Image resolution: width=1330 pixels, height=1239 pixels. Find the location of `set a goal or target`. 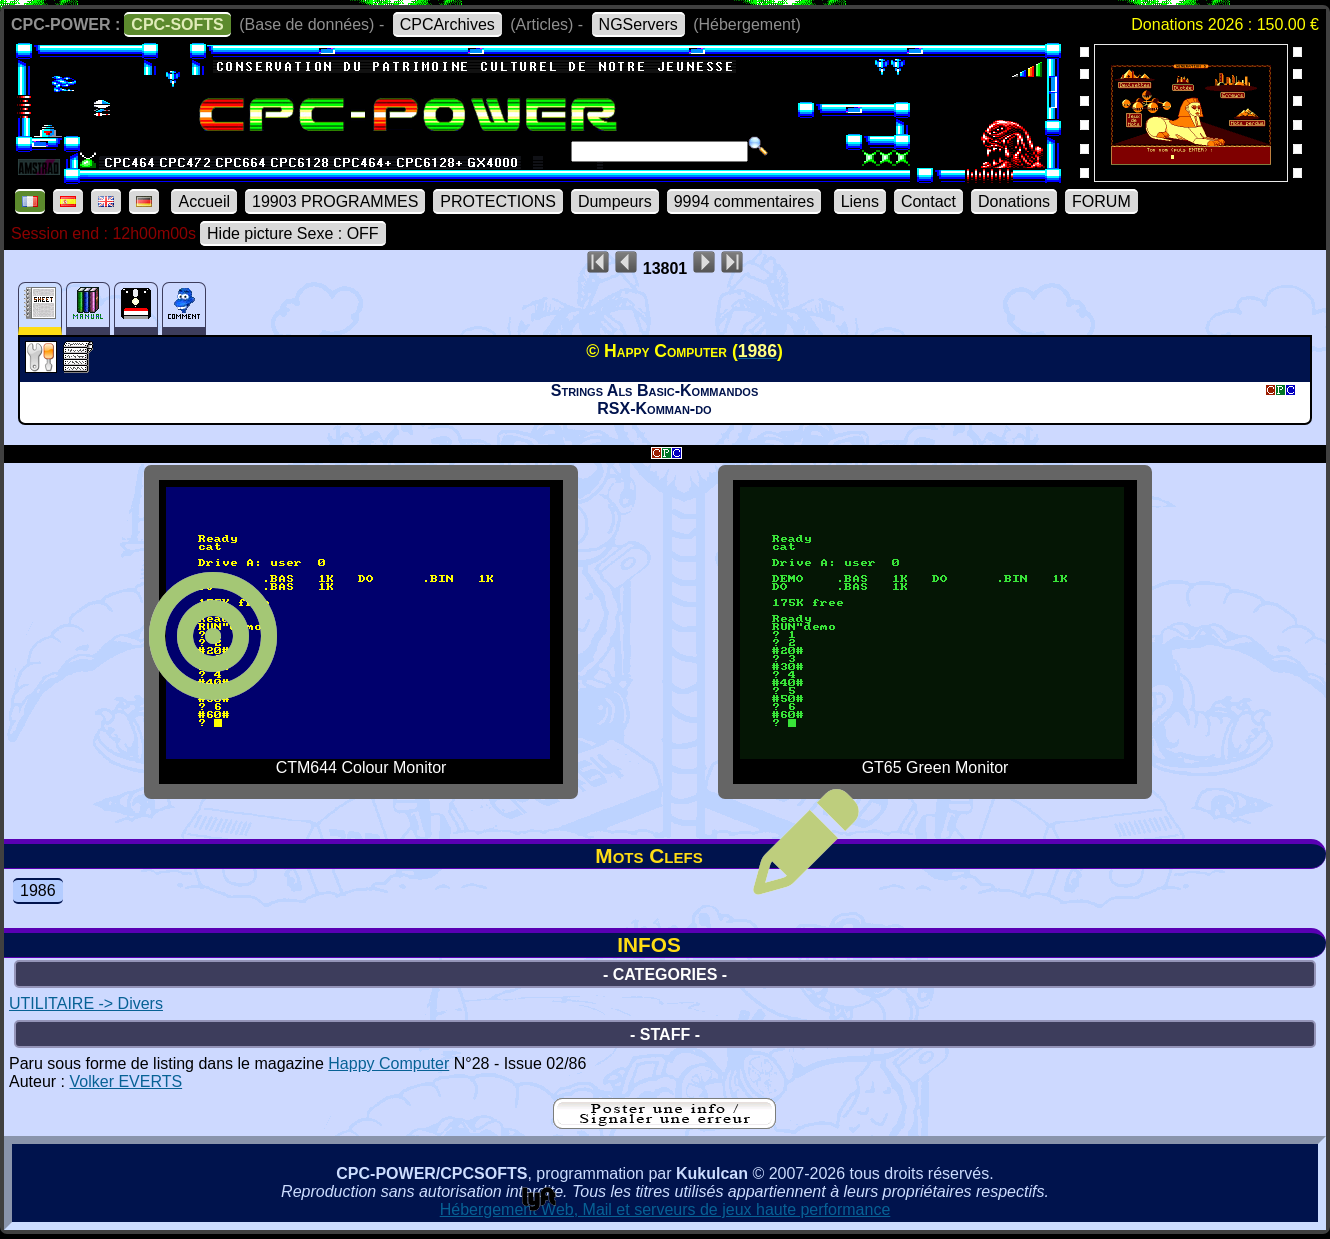

set a goal or target is located at coordinates (213, 636).